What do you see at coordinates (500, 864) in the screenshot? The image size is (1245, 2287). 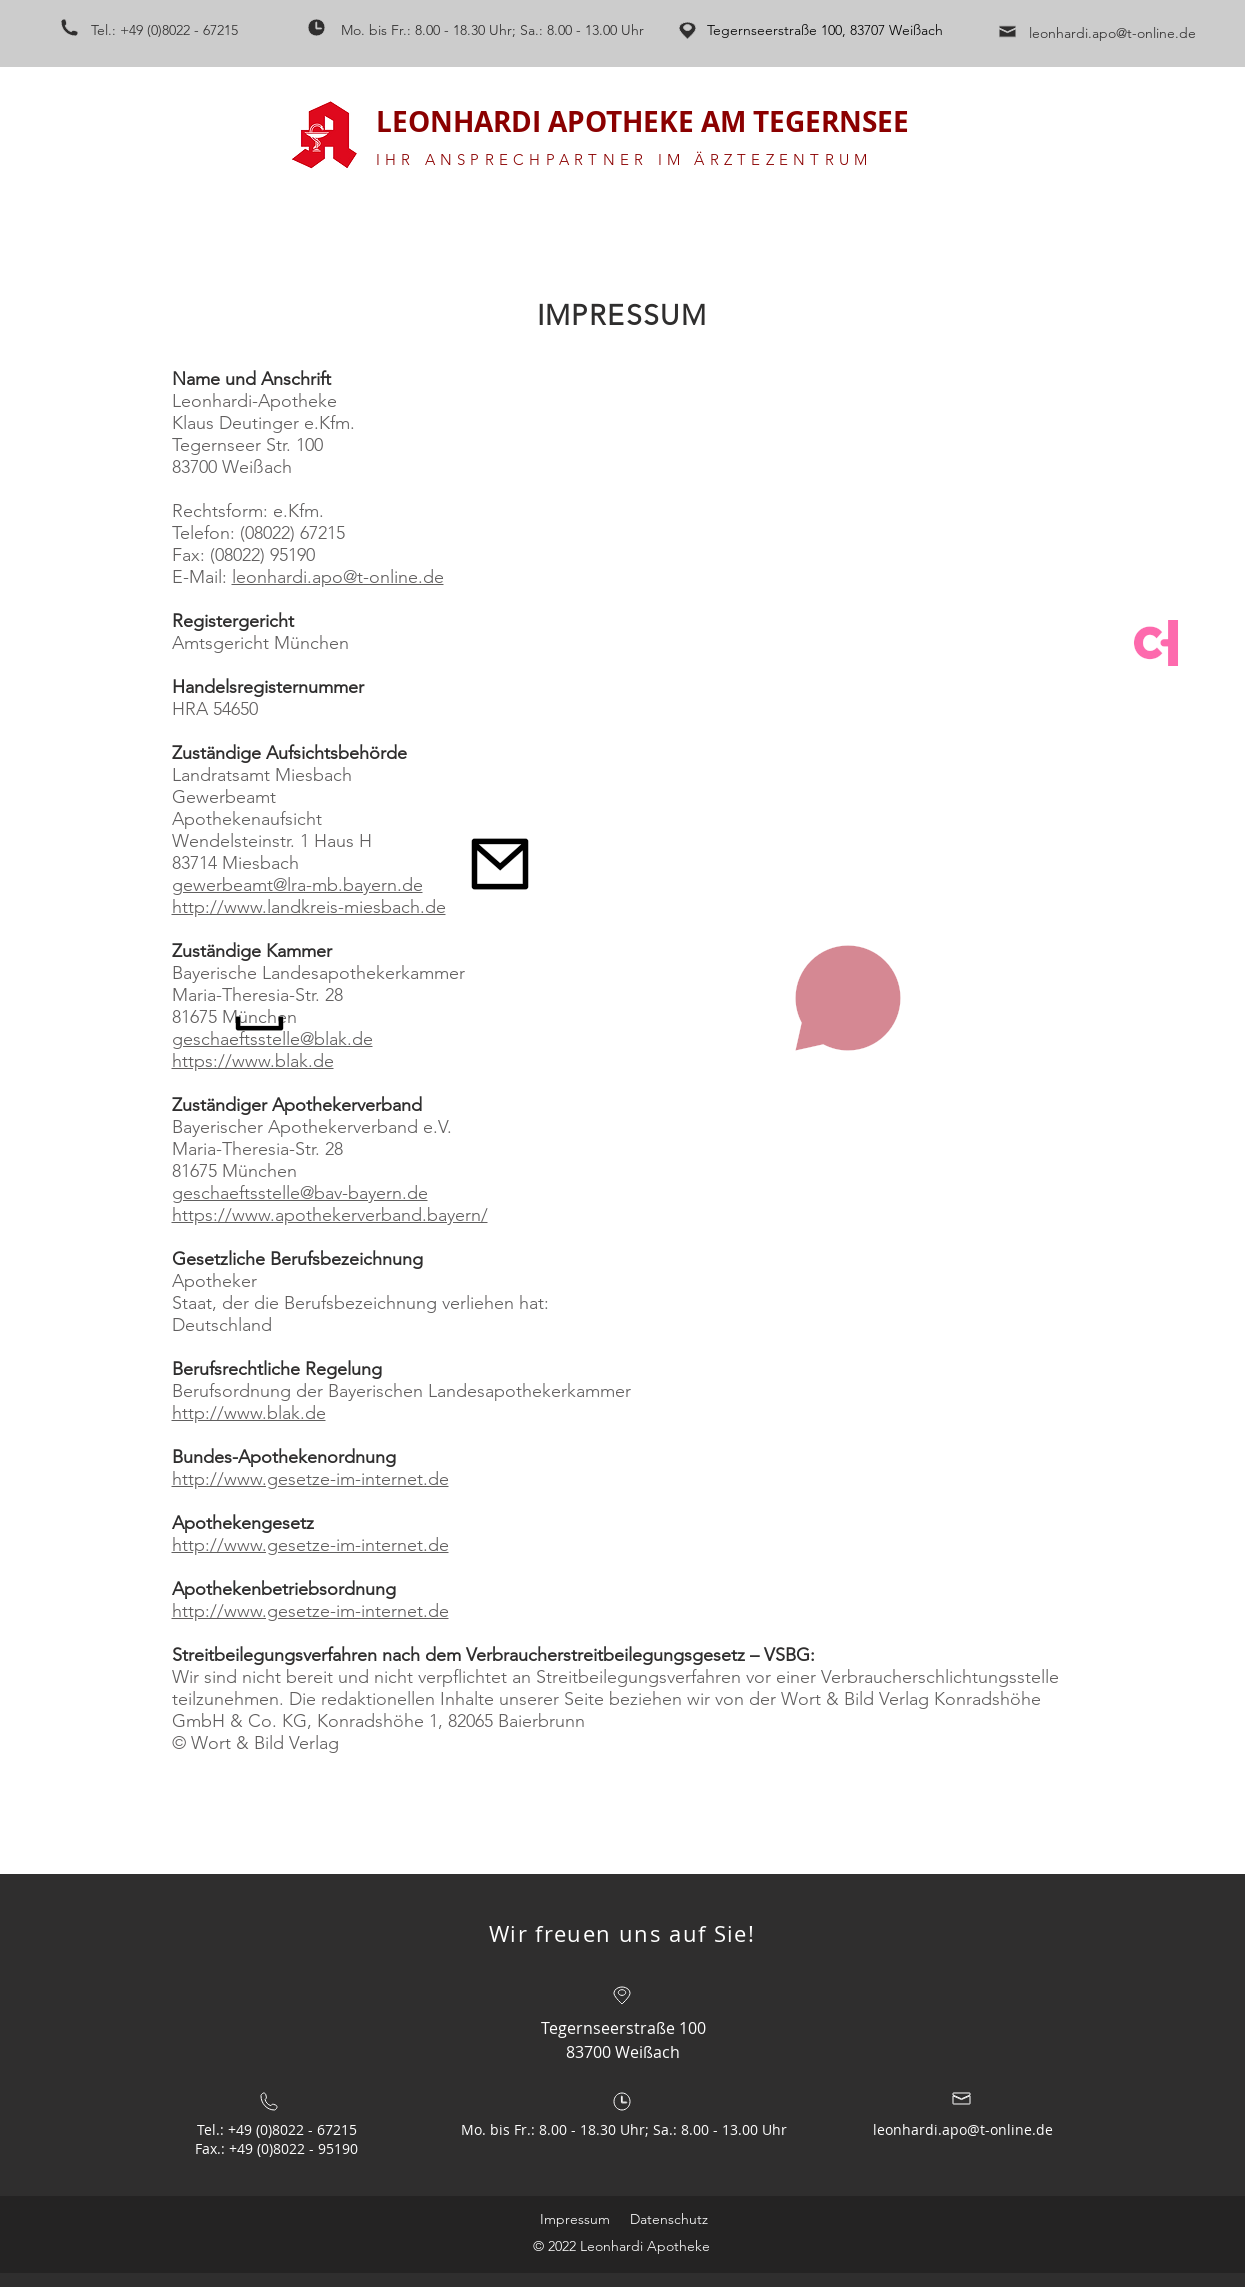 I see `open your email inbox` at bounding box center [500, 864].